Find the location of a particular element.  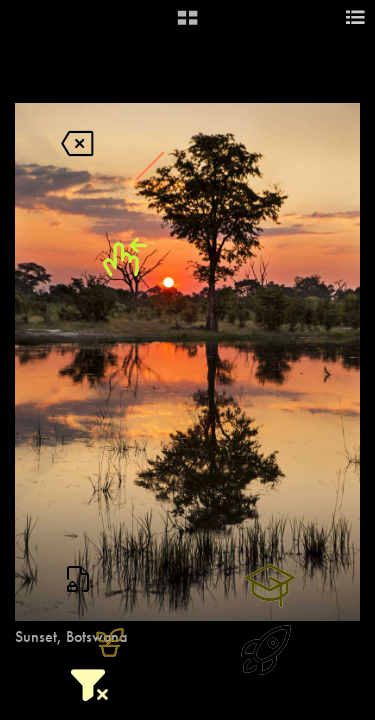

view or manage your garden plants is located at coordinates (109, 642).